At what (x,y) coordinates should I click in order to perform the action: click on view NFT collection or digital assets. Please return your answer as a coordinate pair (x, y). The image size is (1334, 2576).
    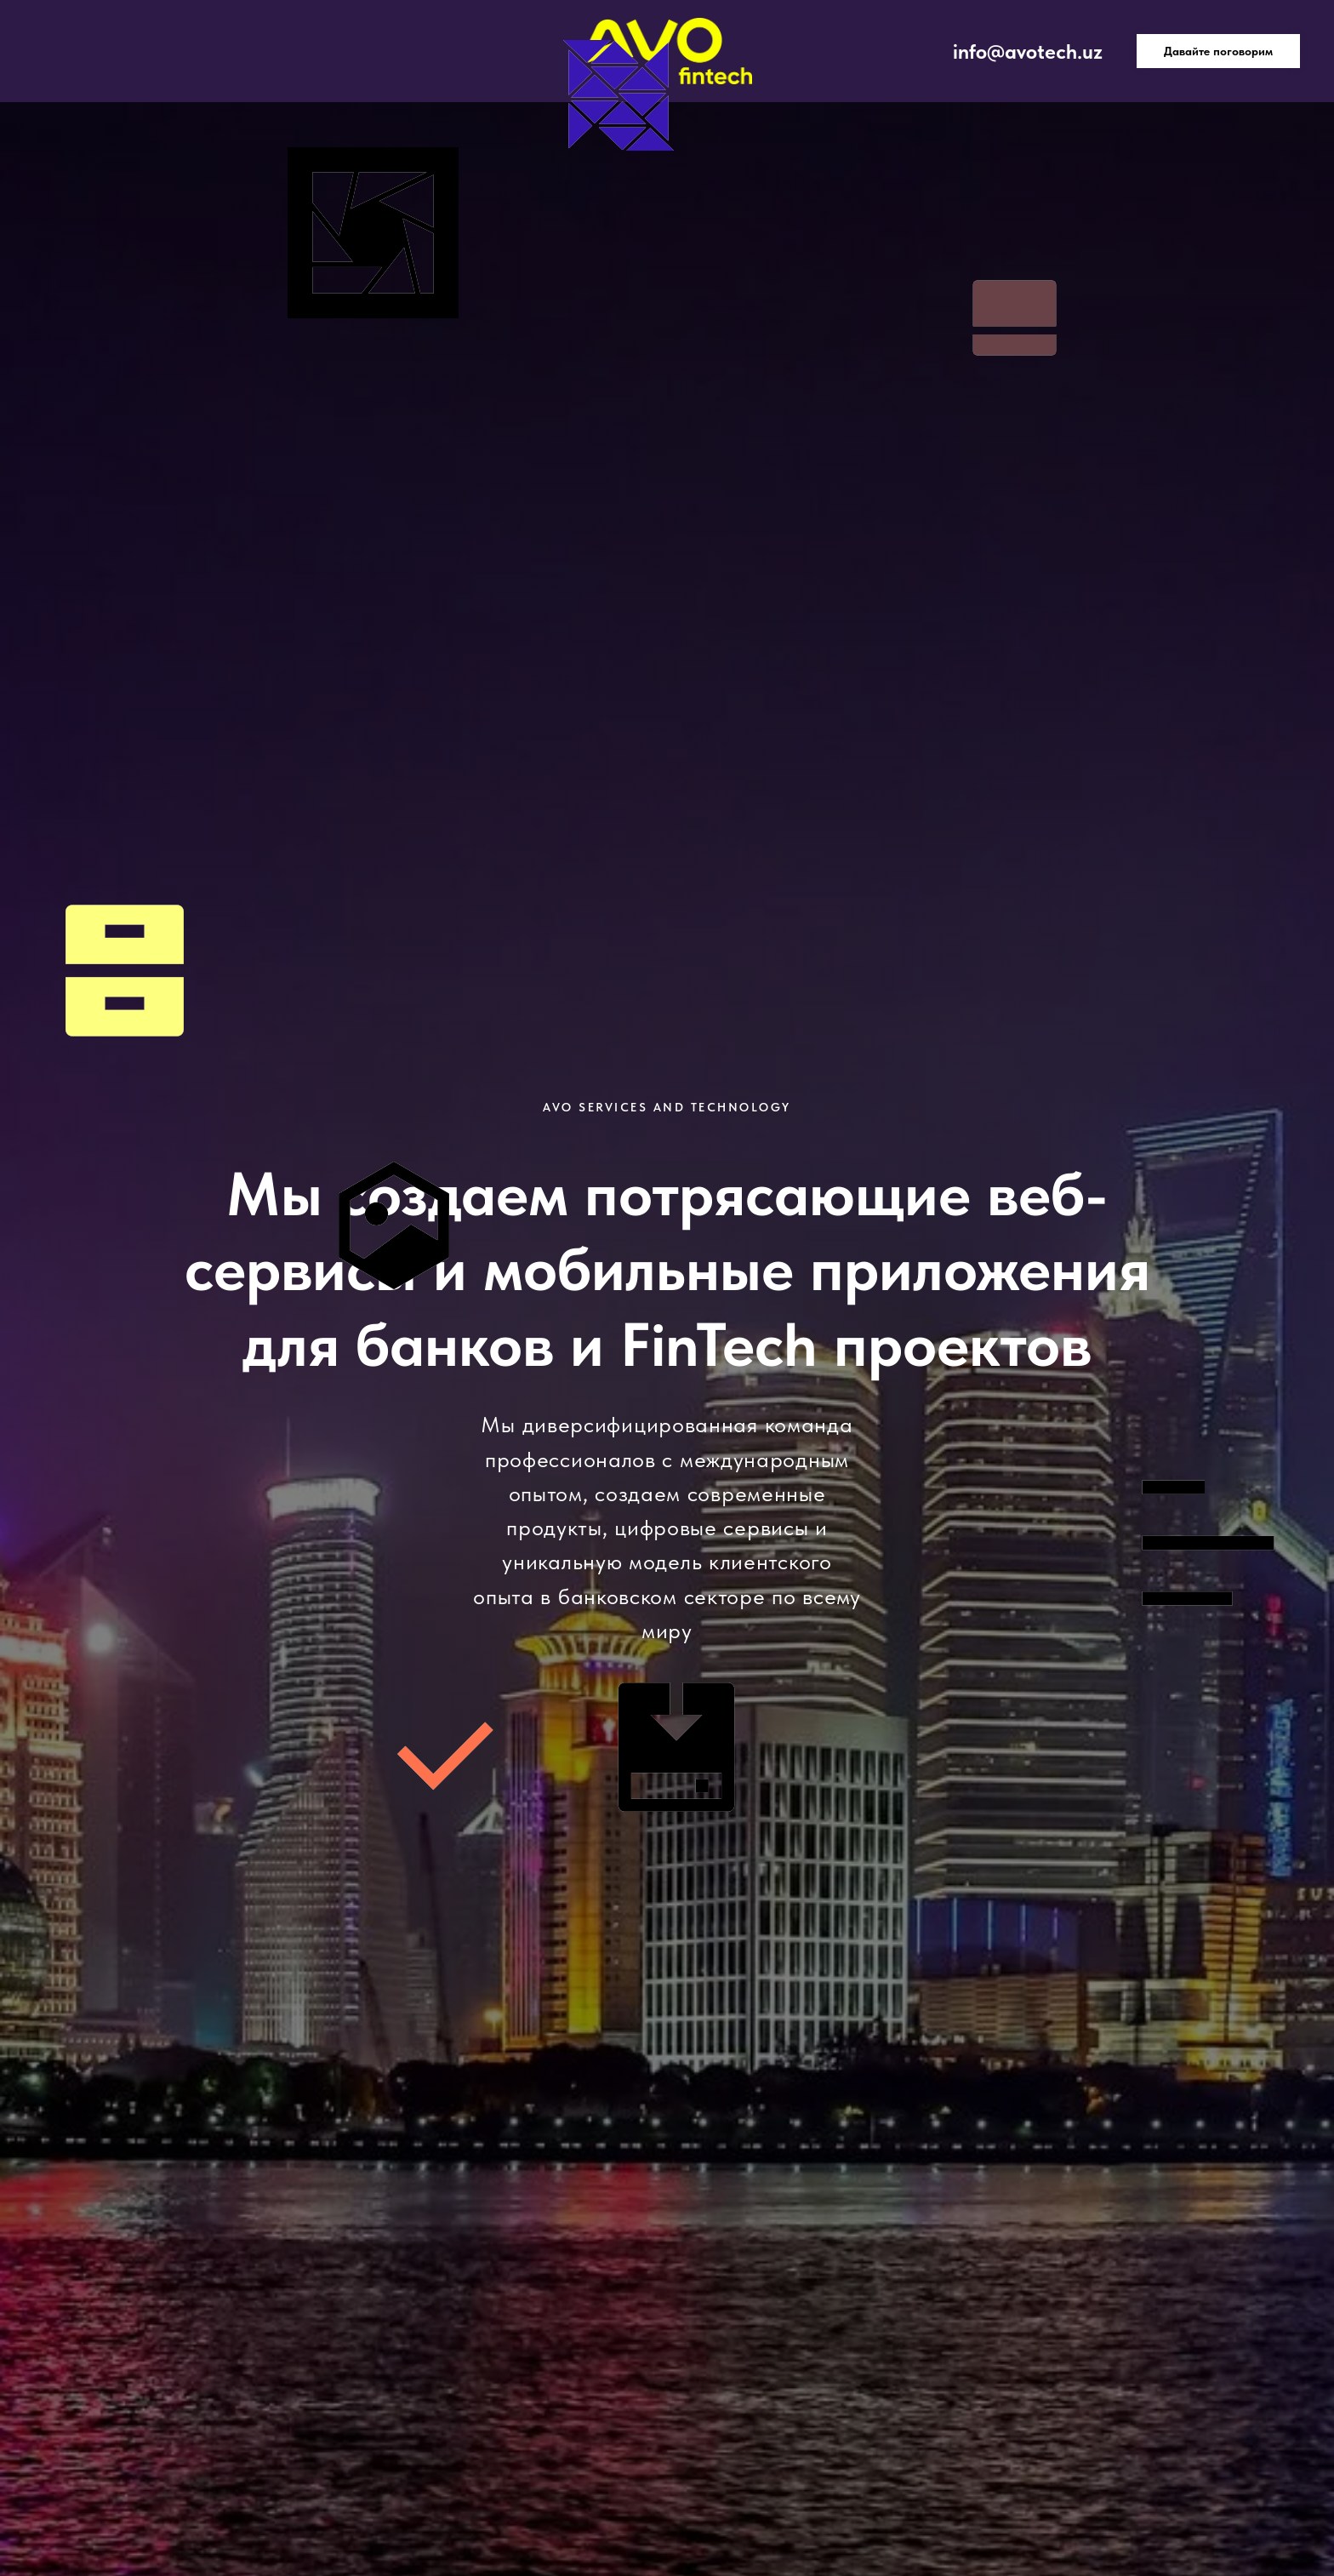
    Looking at the image, I should click on (394, 1225).